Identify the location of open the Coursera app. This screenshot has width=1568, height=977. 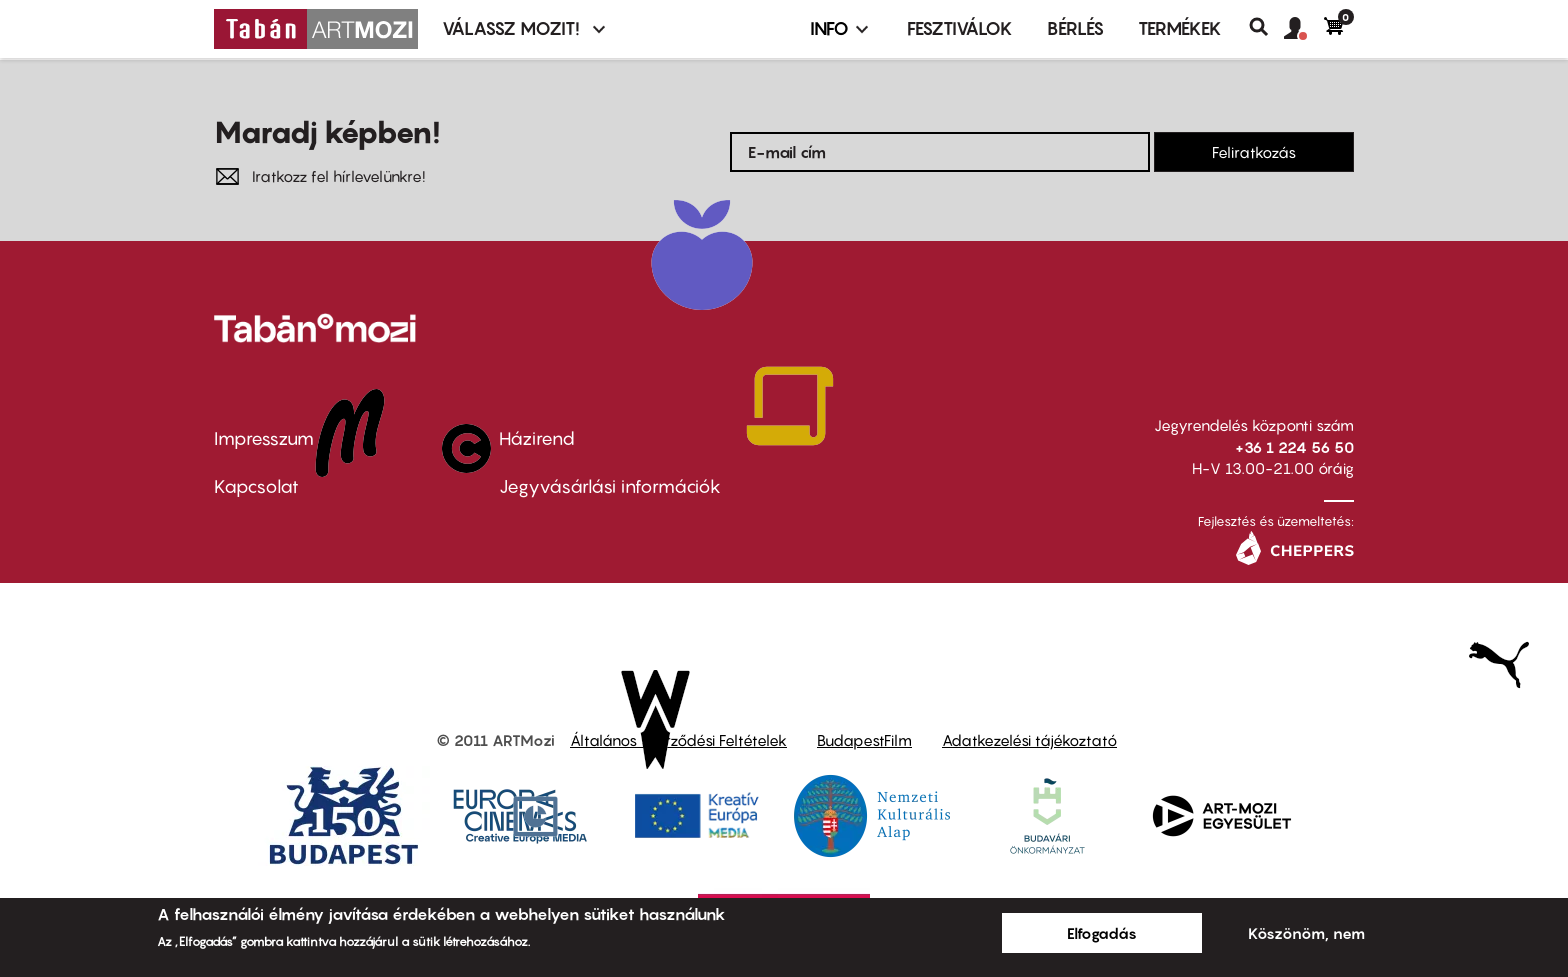
(466, 448).